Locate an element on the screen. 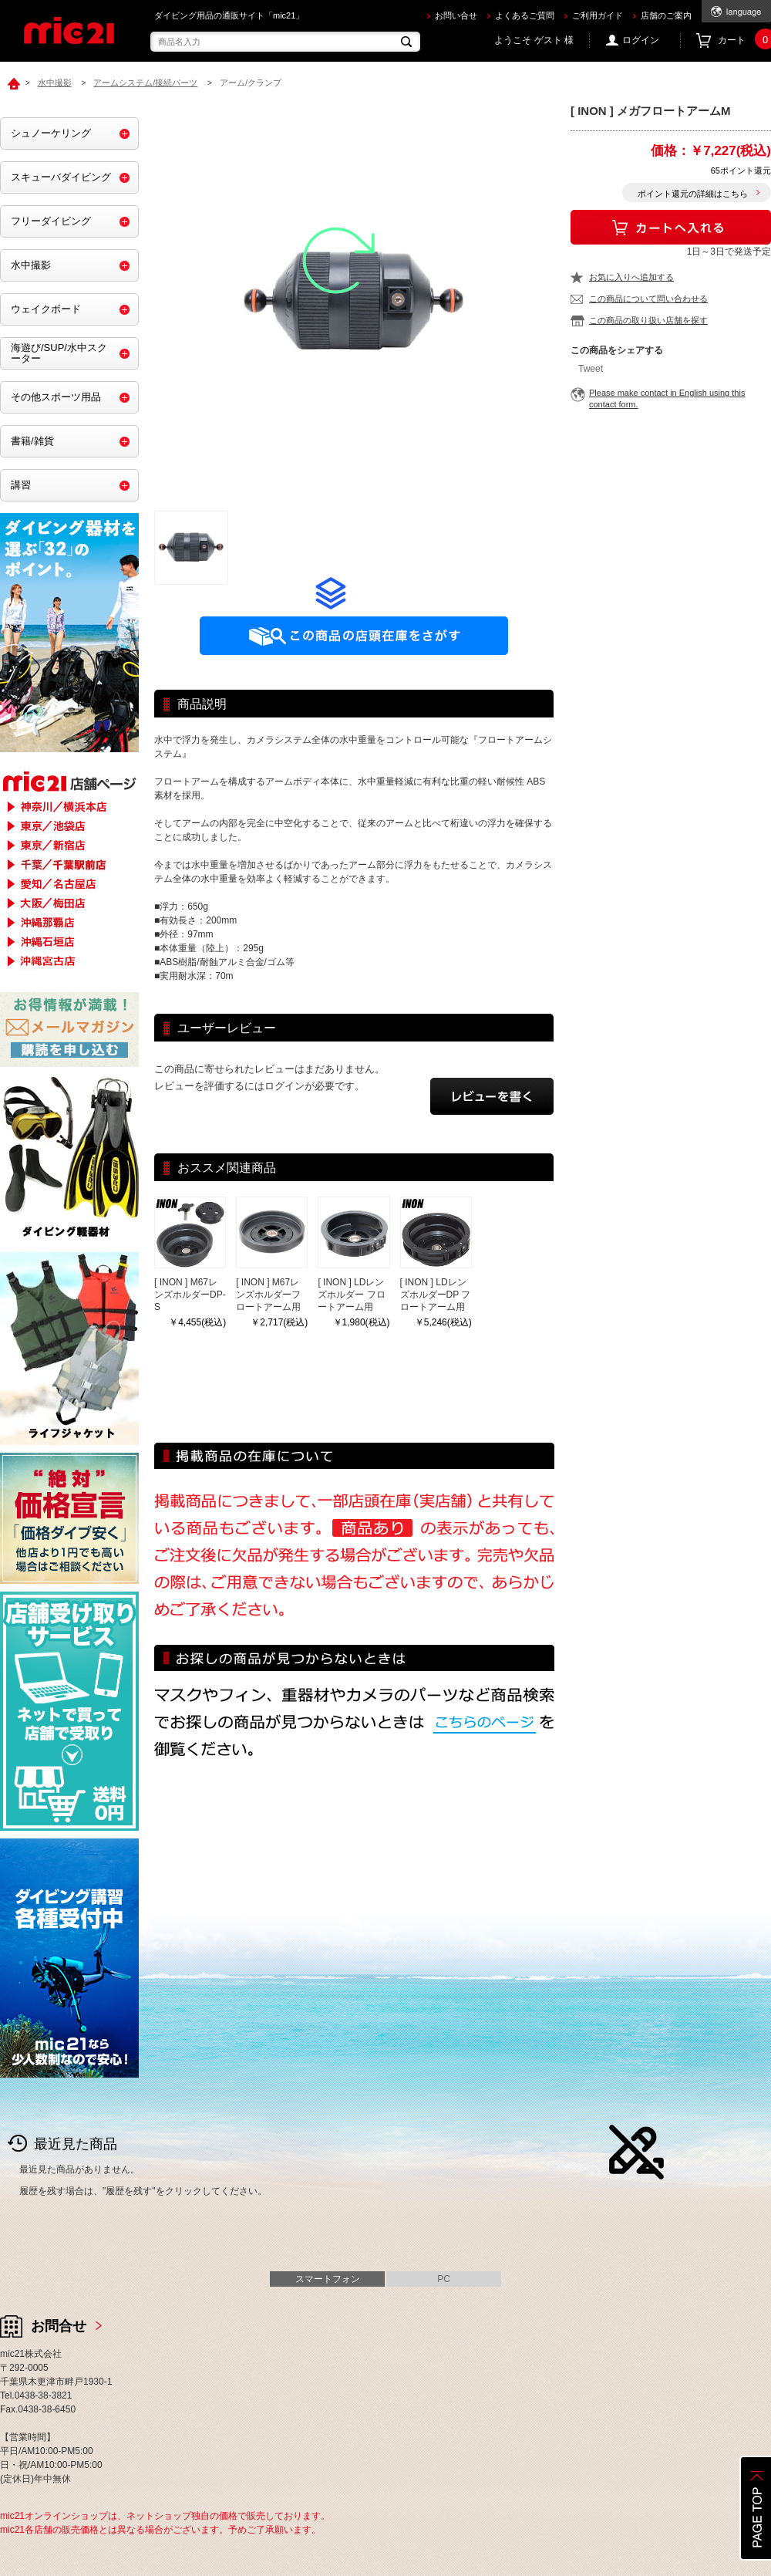 This screenshot has width=771, height=2576. disable text highlighting mode is located at coordinates (636, 2152).